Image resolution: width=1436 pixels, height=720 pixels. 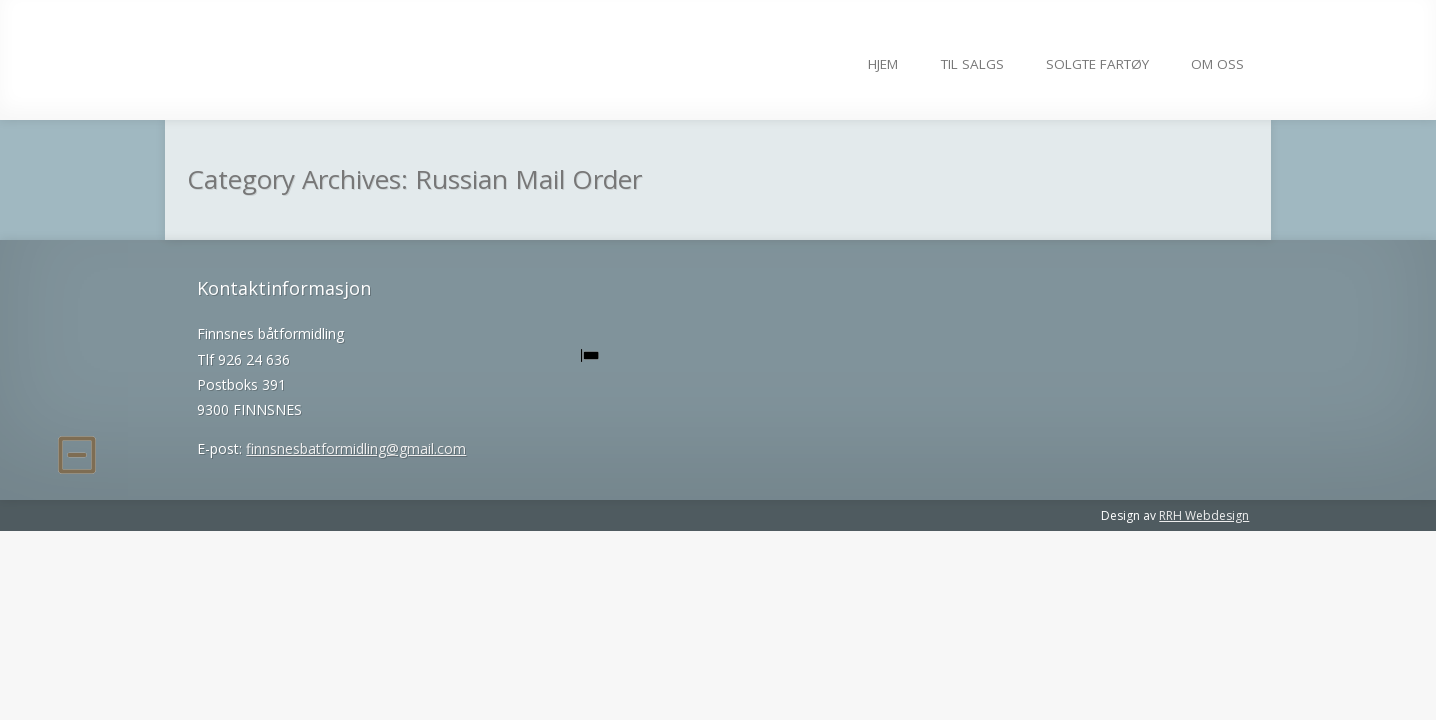 I want to click on align content to the left edge, so click(x=589, y=355).